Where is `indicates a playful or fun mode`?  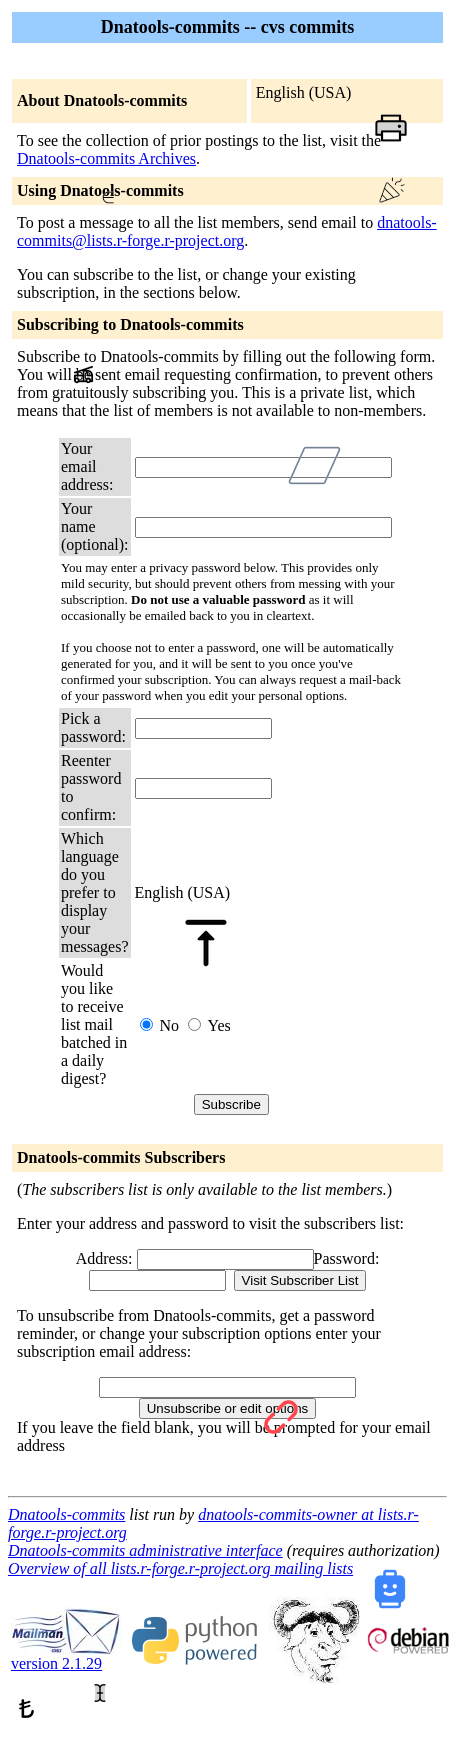
indicates a playful or fun mode is located at coordinates (390, 1589).